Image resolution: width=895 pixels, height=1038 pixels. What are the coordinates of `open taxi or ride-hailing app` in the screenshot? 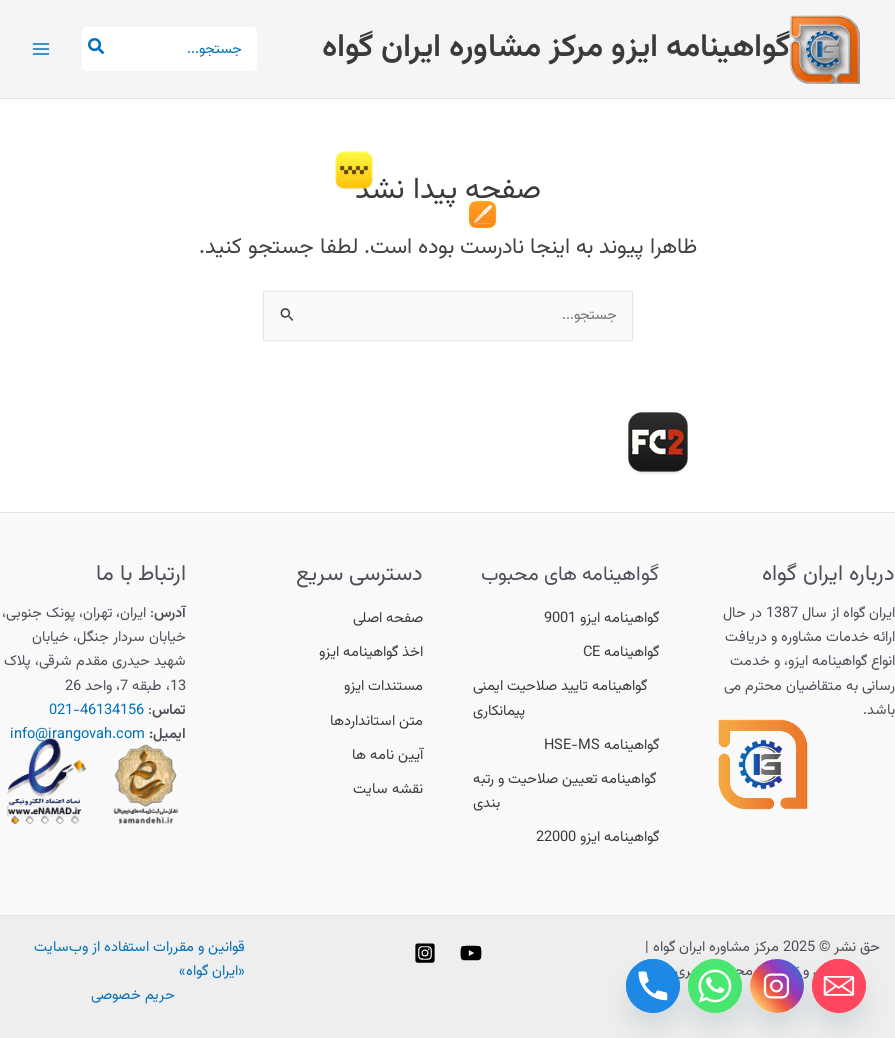 It's located at (354, 170).